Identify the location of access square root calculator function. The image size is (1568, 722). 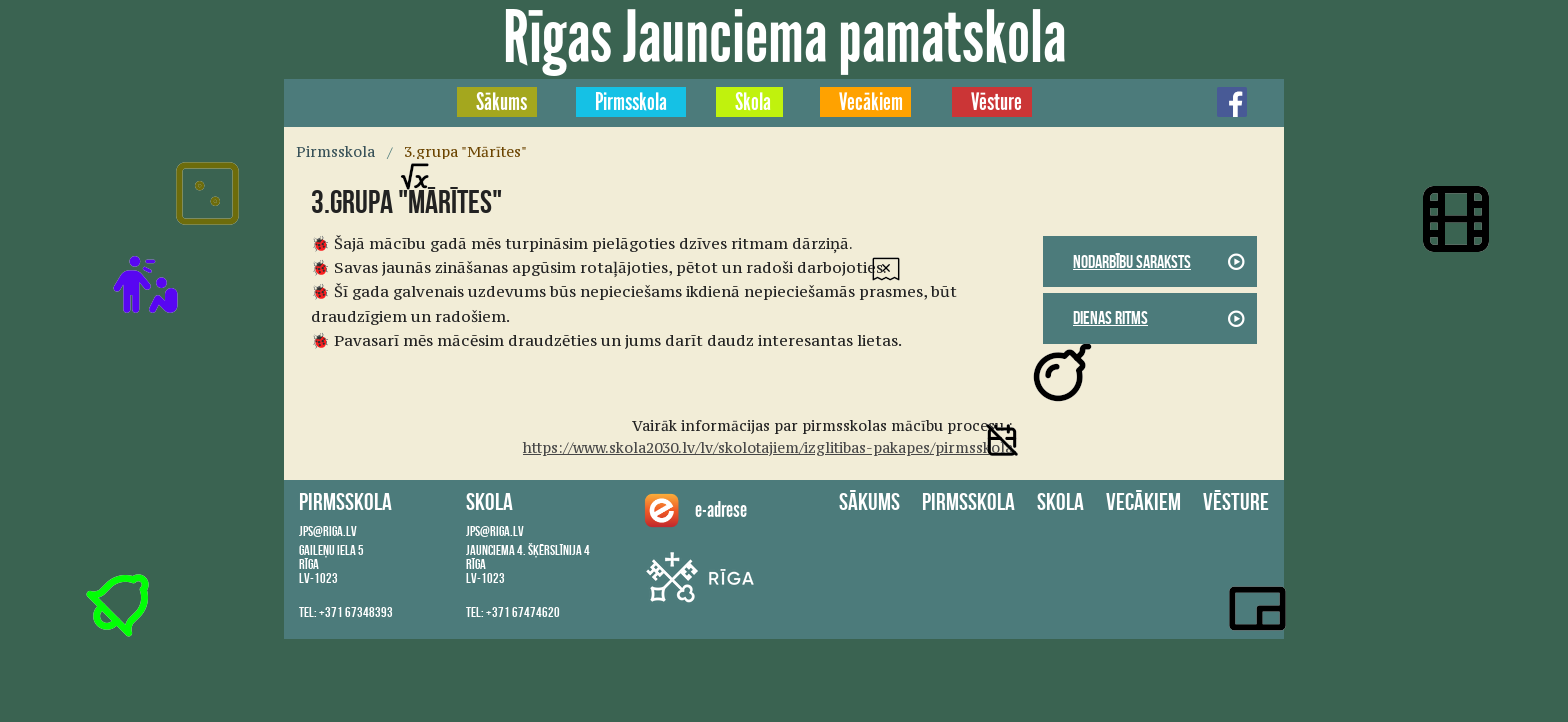
(415, 176).